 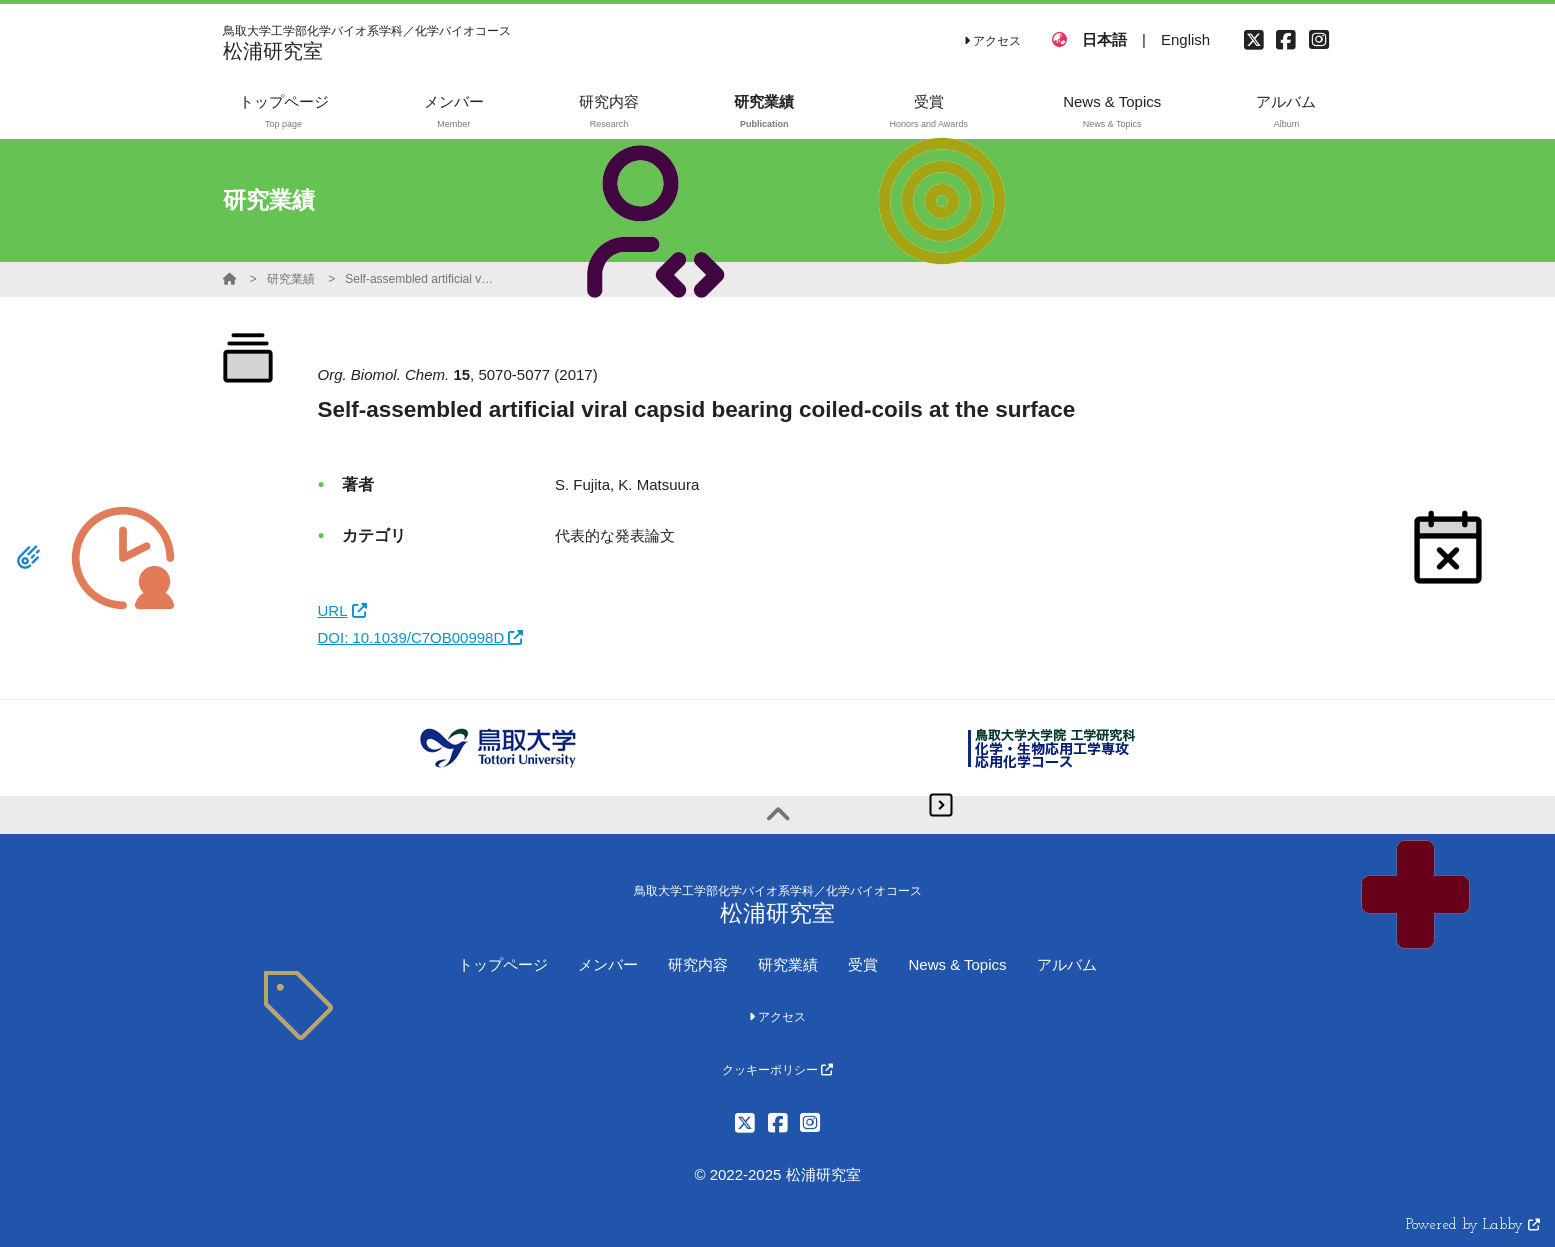 What do you see at coordinates (942, 201) in the screenshot?
I see `set a goal or target` at bounding box center [942, 201].